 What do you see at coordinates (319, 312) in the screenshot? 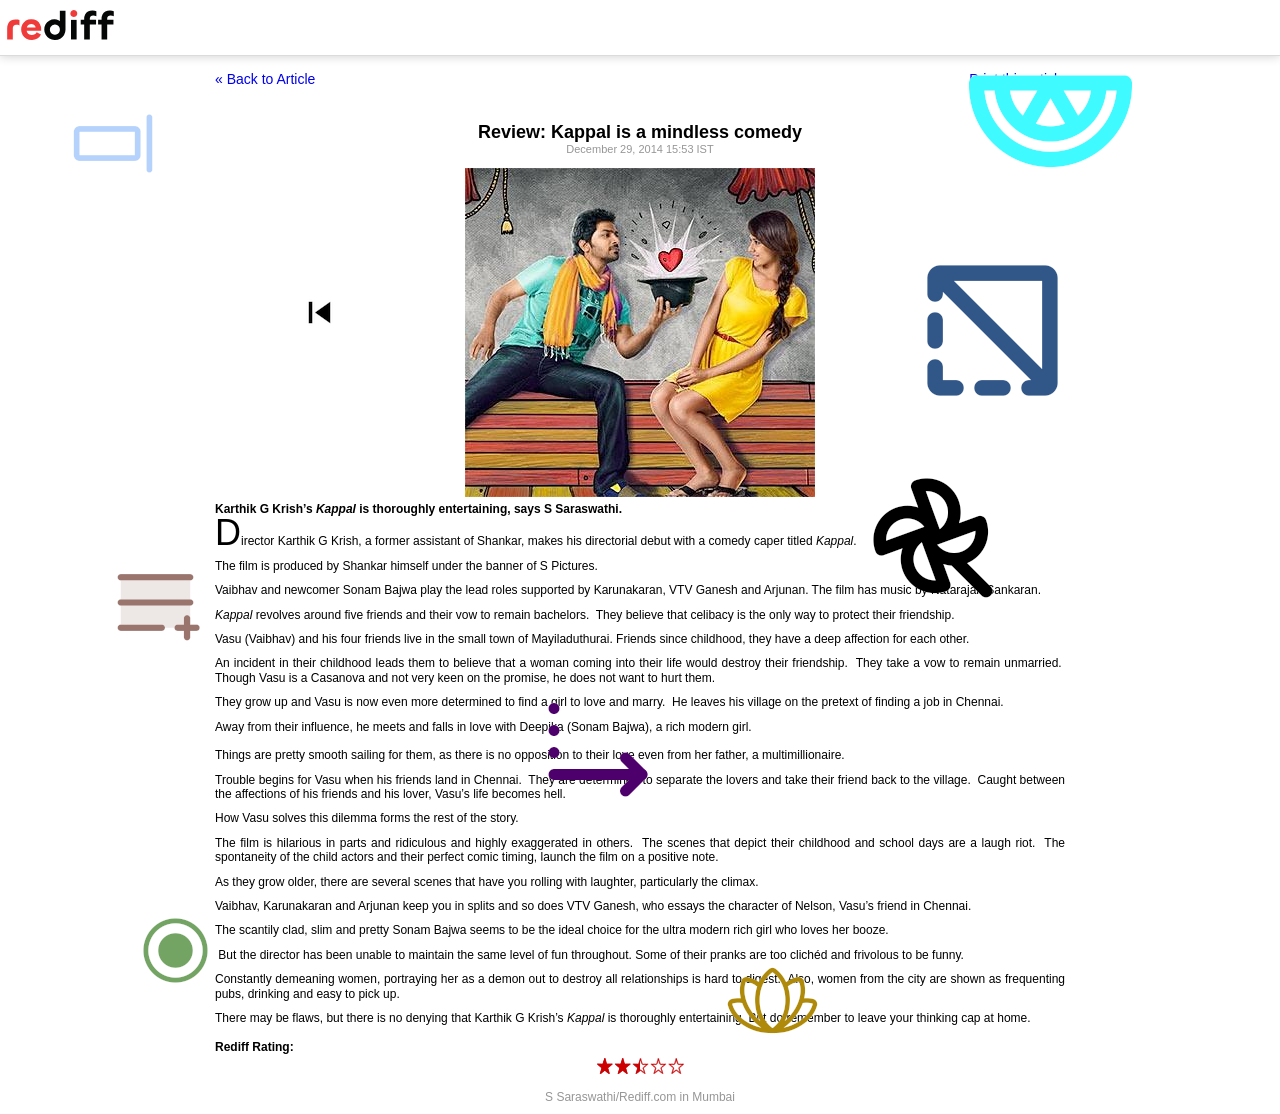
I see `skip to previous track` at bounding box center [319, 312].